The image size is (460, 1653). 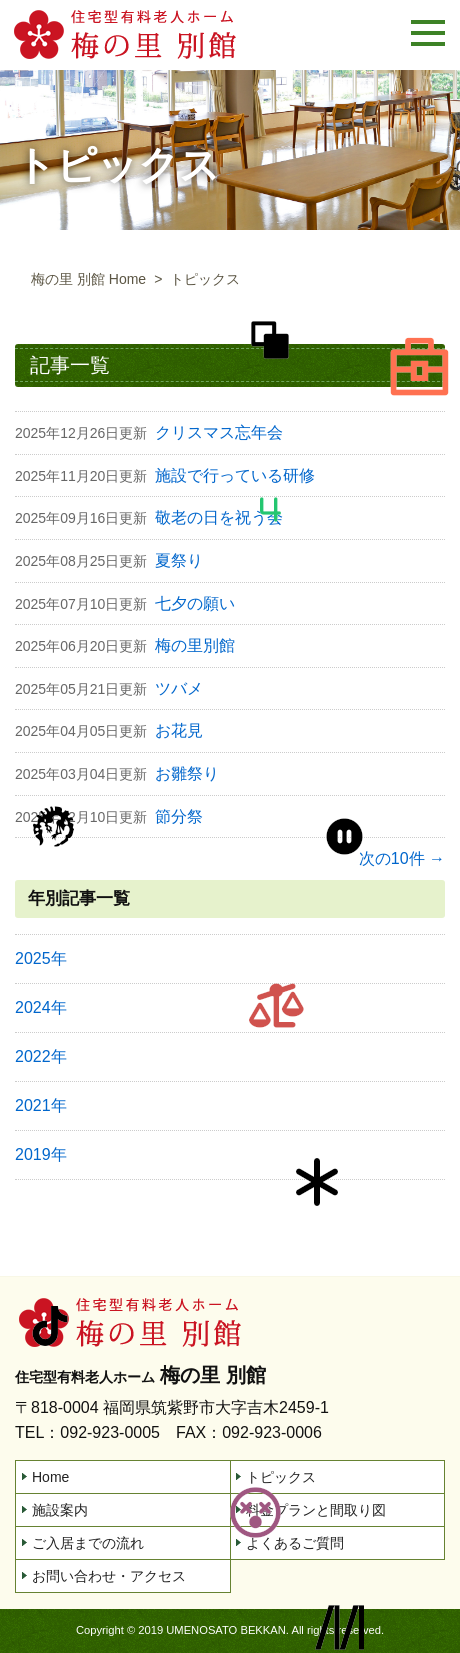 What do you see at coordinates (255, 1512) in the screenshot?
I see `indicates an error or system crash` at bounding box center [255, 1512].